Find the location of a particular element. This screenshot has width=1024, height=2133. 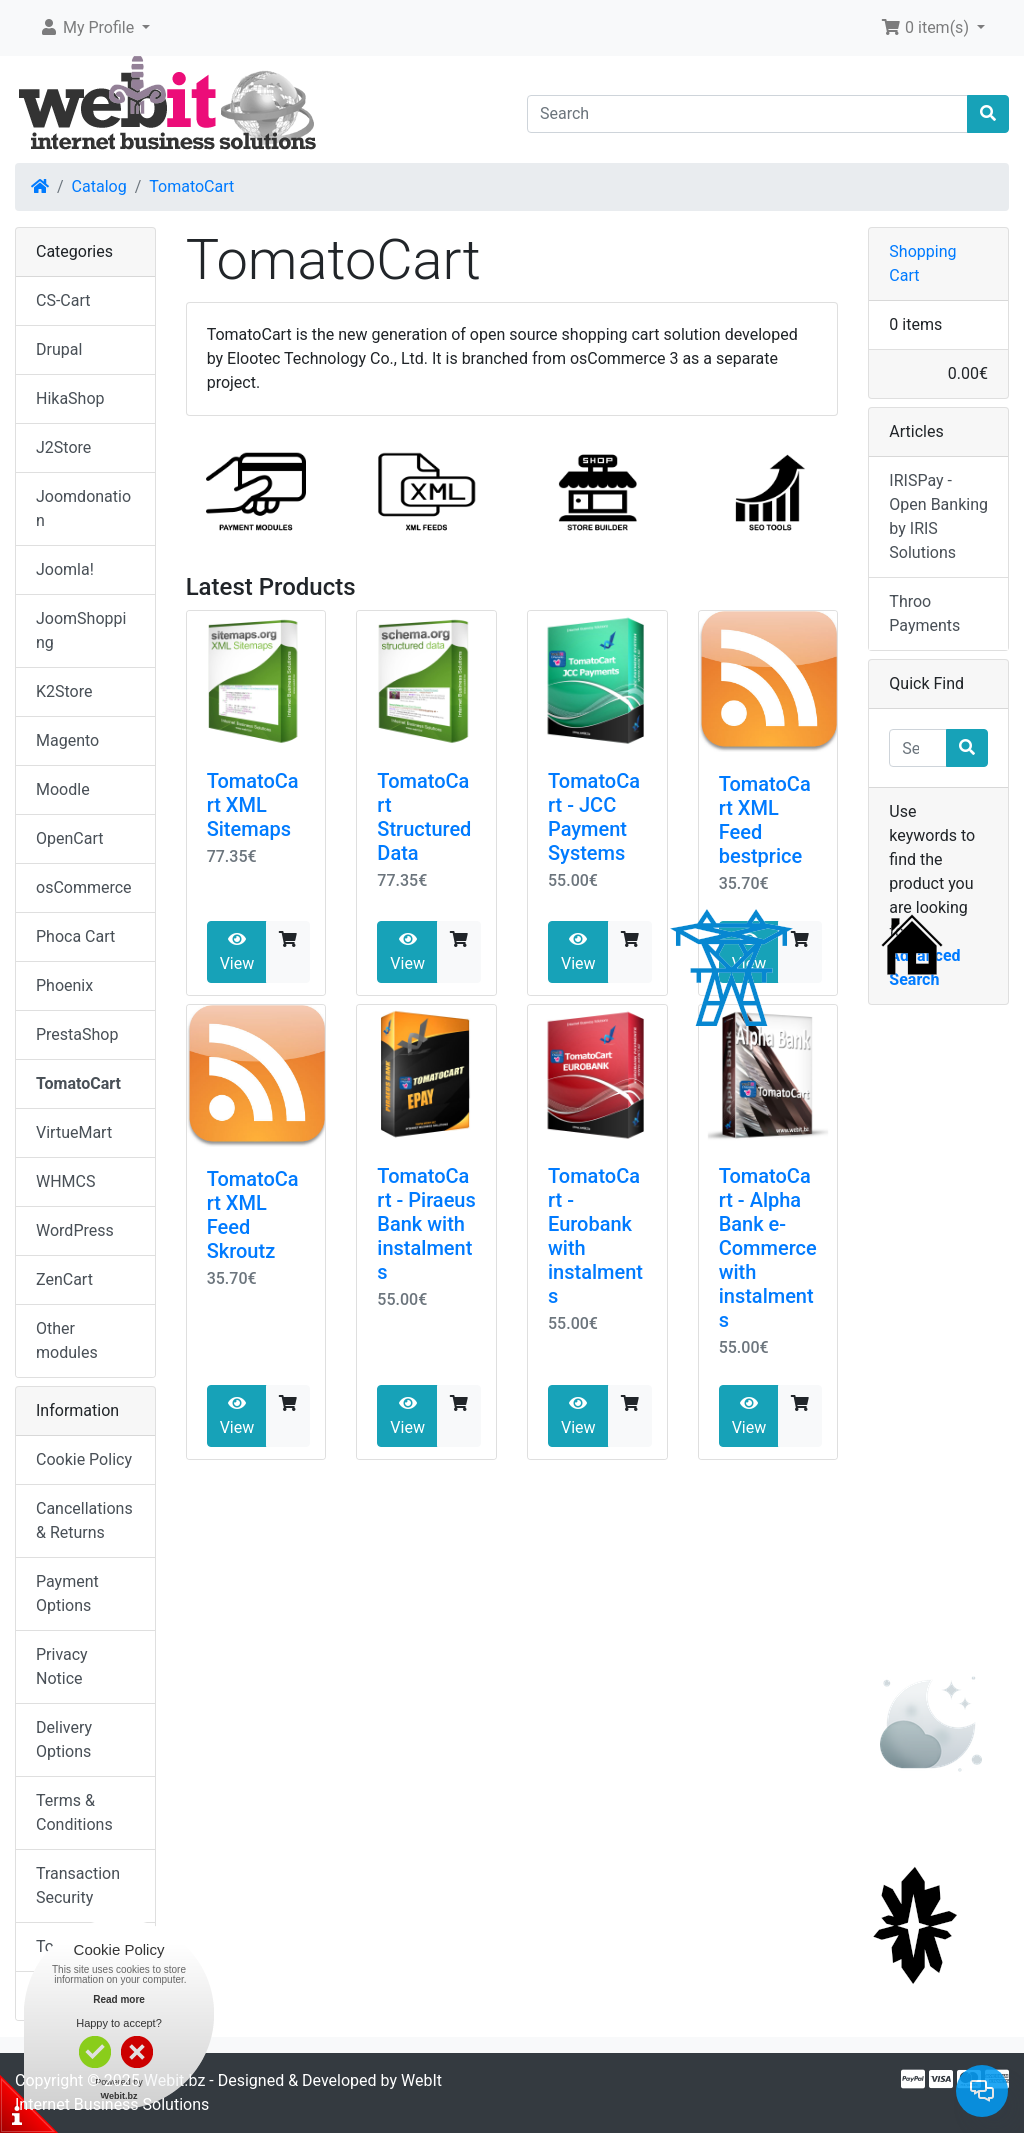

indicates power grid or electrical infrastructure is located at coordinates (731, 970).